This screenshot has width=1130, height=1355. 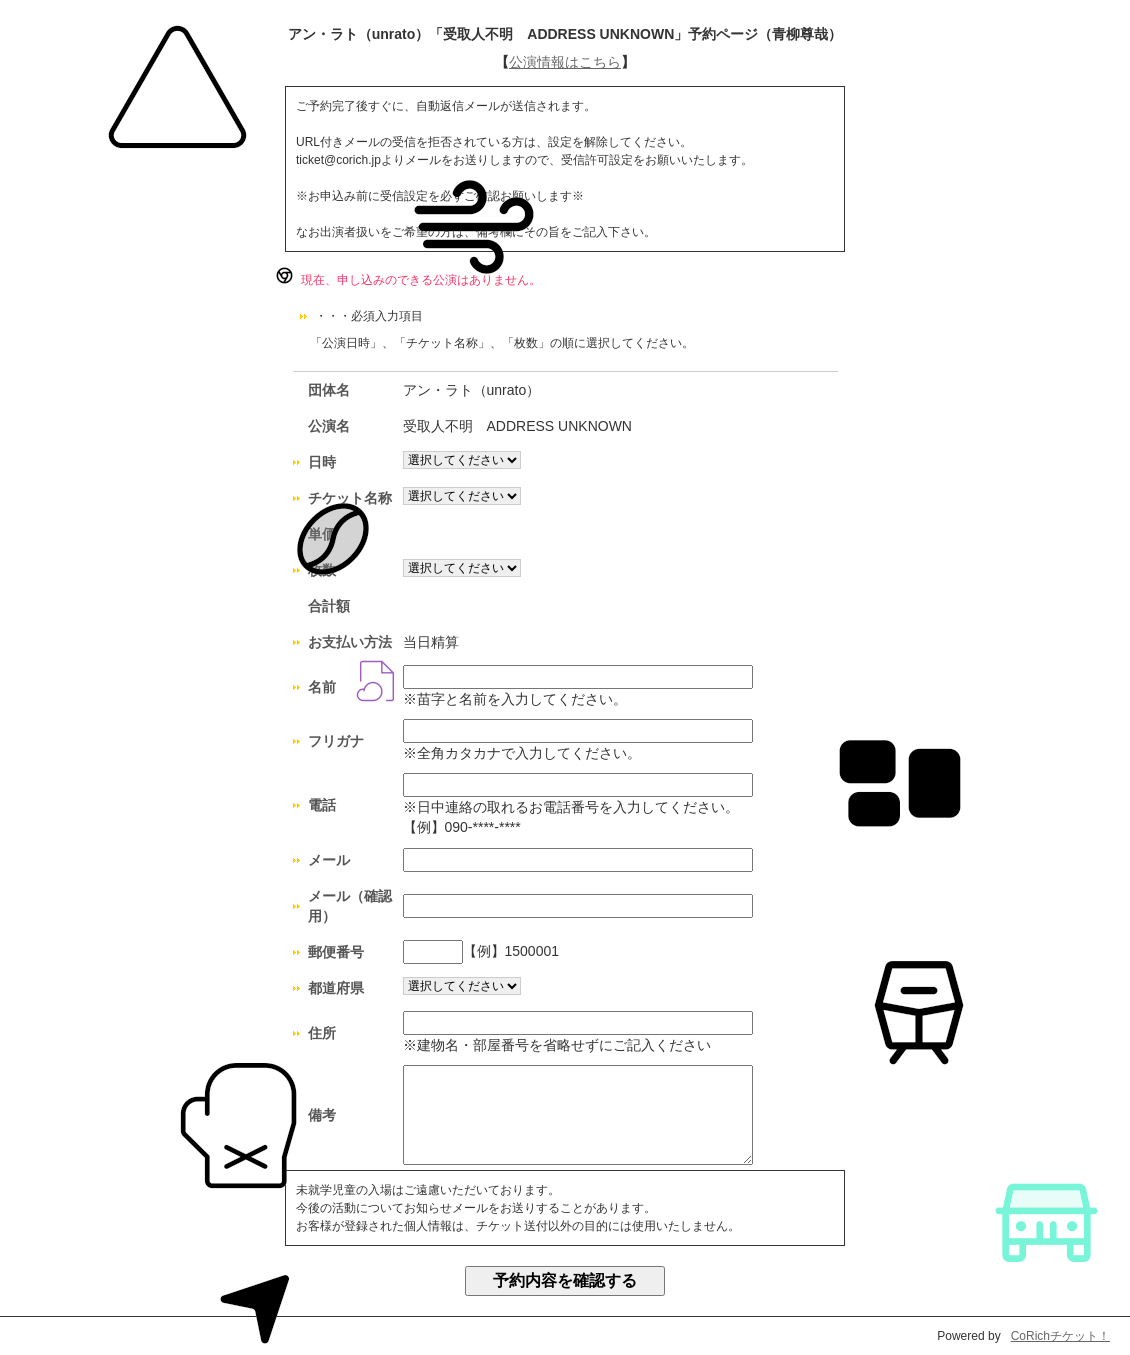 What do you see at coordinates (258, 1305) in the screenshot?
I see `navigate to current location` at bounding box center [258, 1305].